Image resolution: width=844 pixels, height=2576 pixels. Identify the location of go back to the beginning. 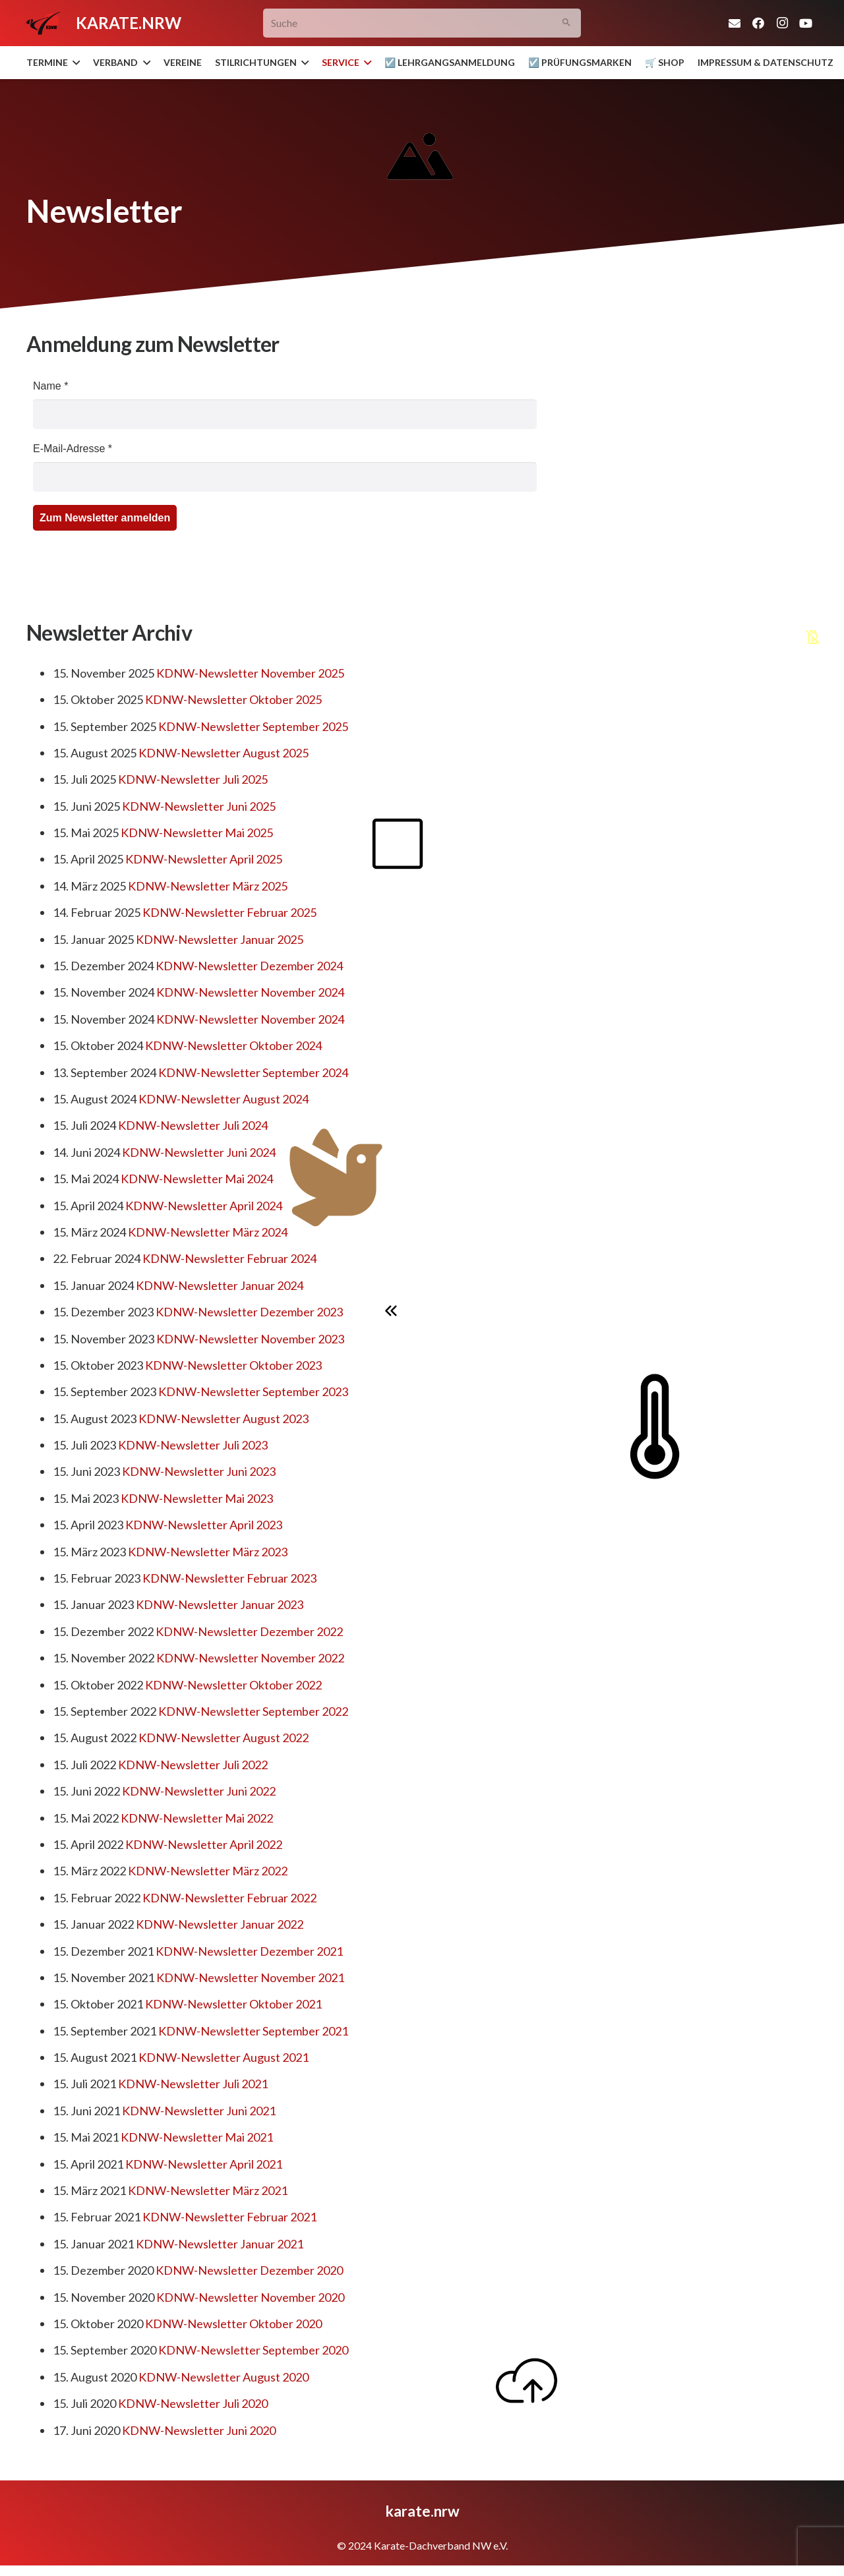
(391, 1310).